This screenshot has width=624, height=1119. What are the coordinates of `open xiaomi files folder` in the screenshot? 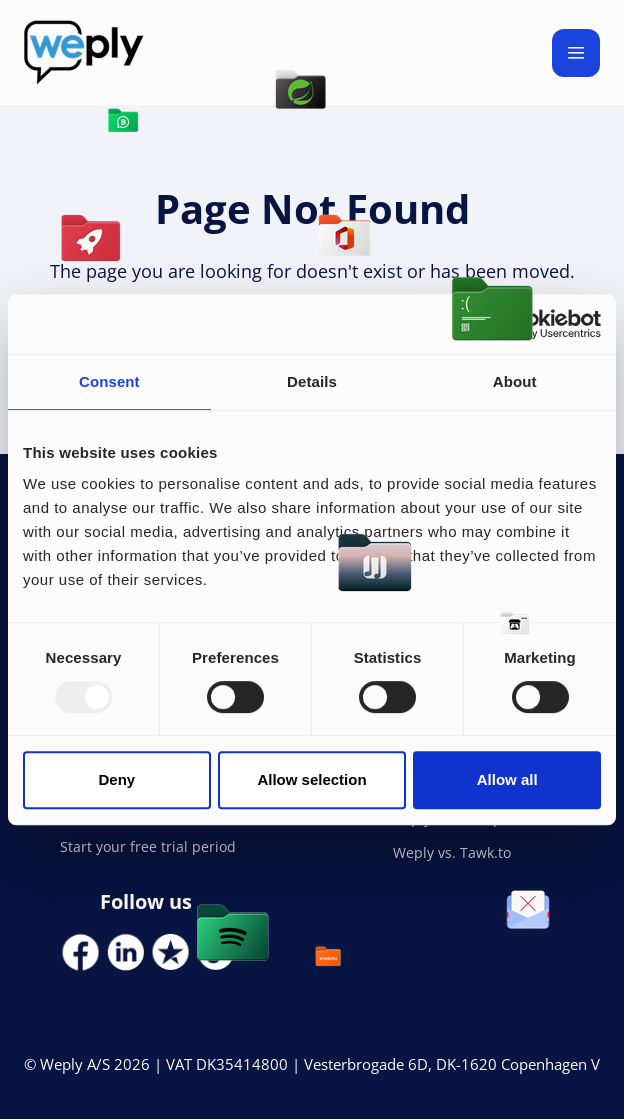 It's located at (328, 957).